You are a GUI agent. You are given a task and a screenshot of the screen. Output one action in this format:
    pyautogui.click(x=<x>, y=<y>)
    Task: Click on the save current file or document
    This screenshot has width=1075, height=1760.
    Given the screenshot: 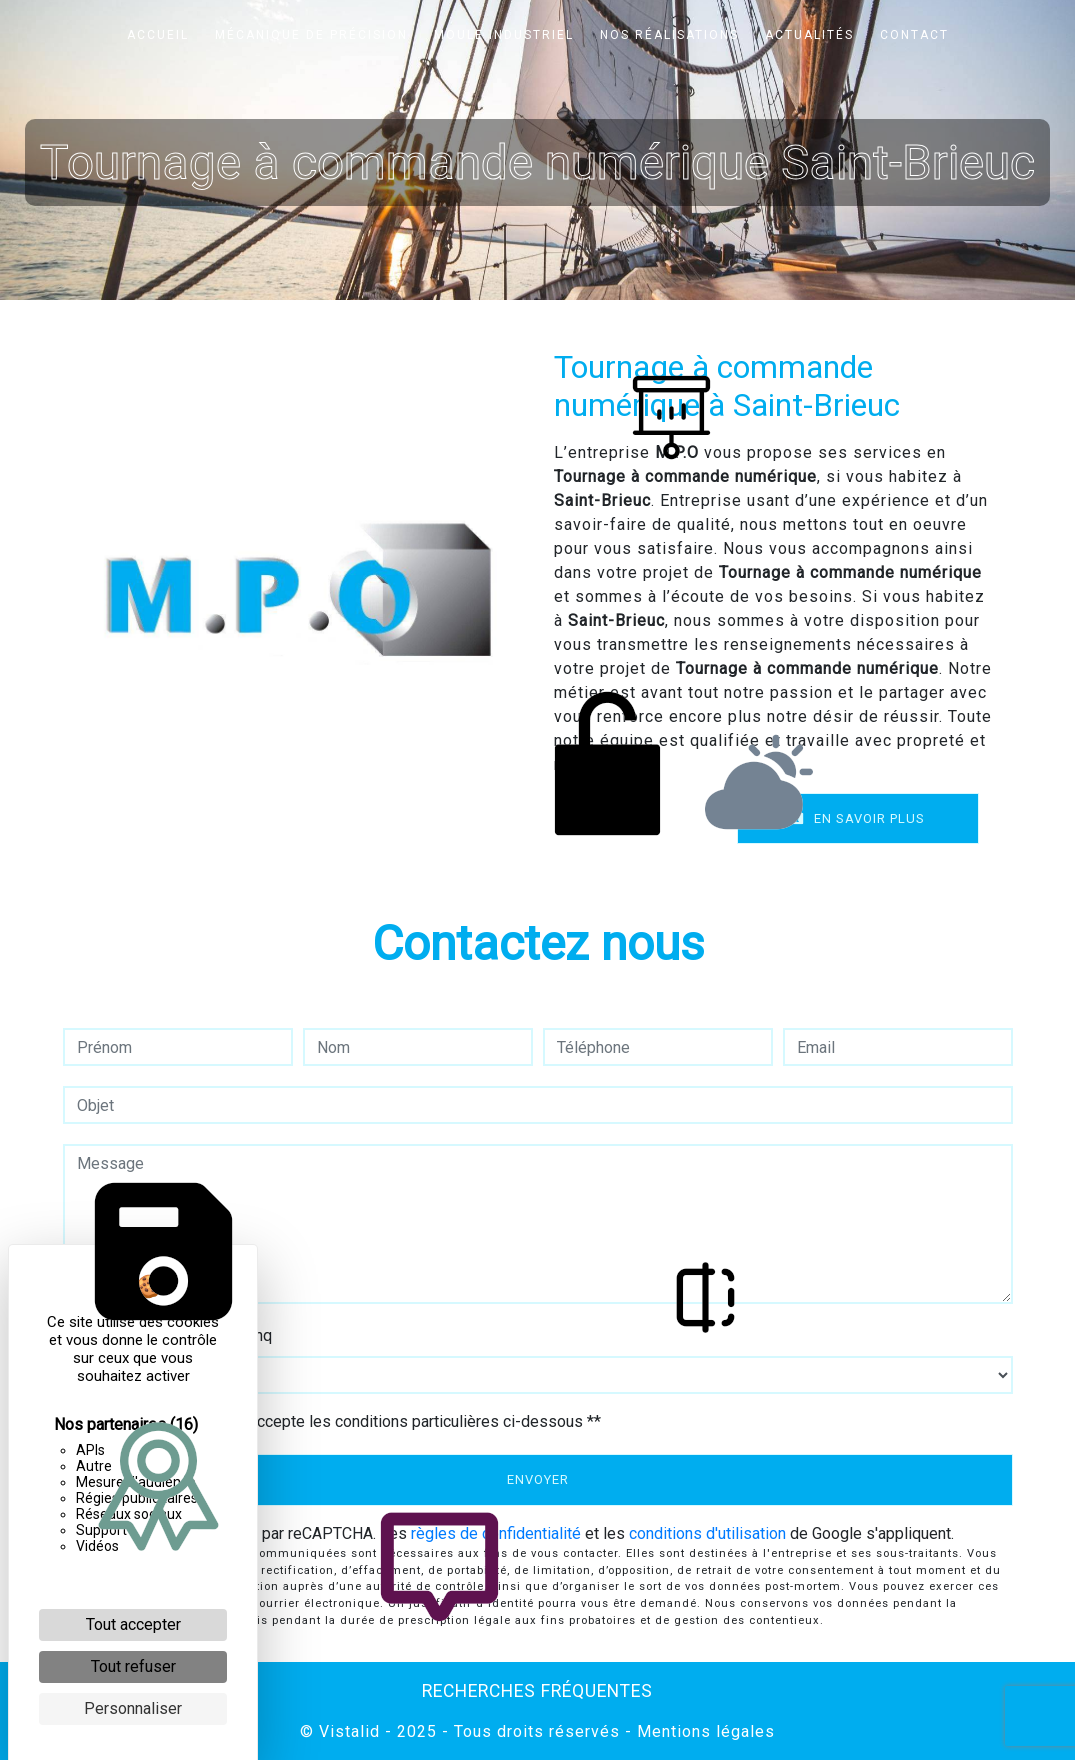 What is the action you would take?
    pyautogui.click(x=163, y=1251)
    